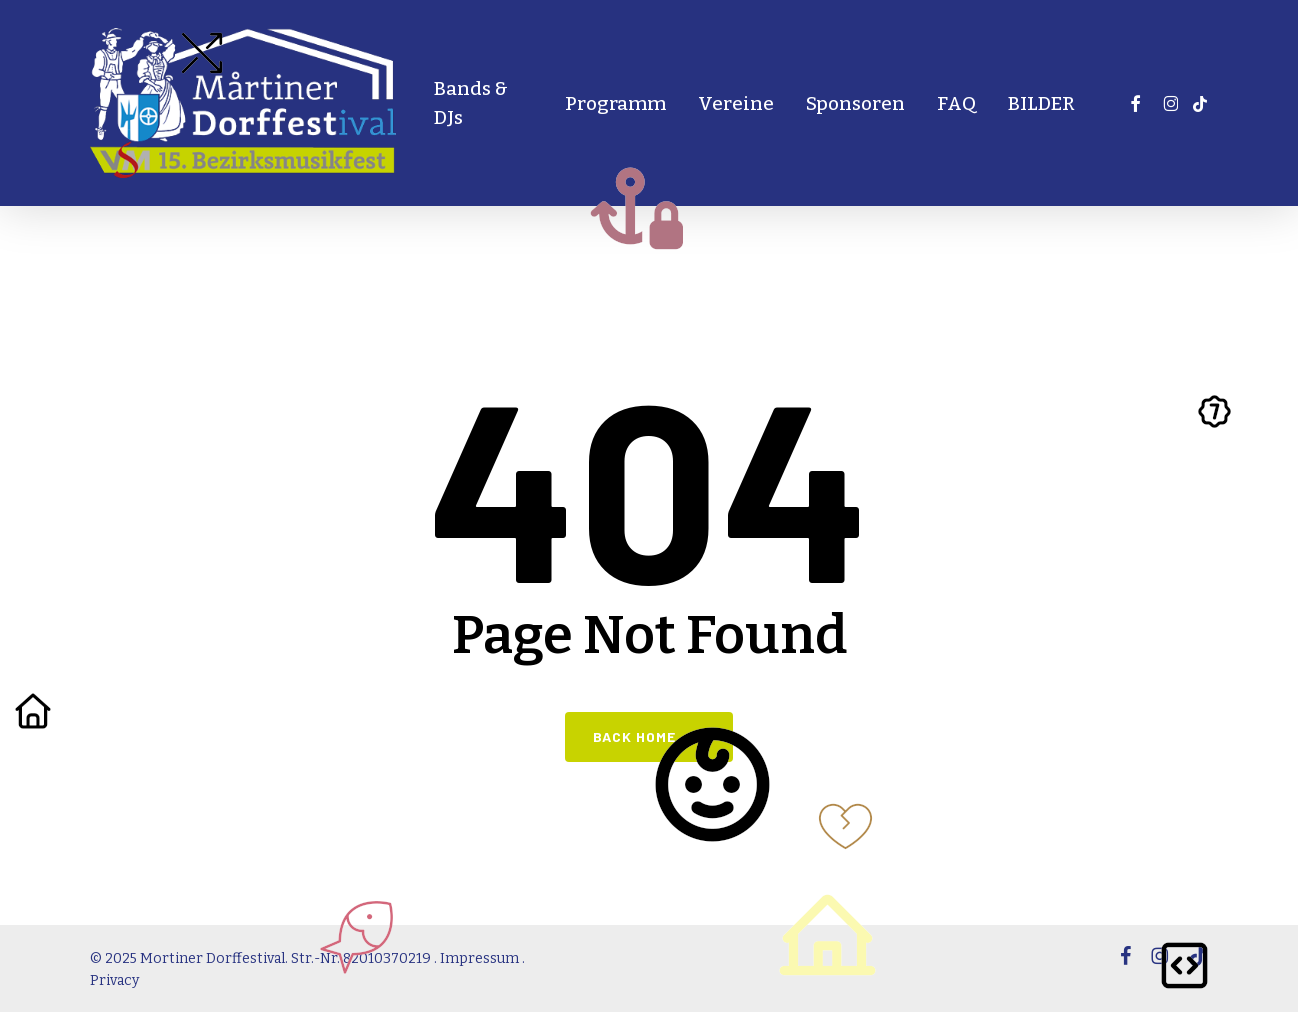 Image resolution: width=1298 pixels, height=1012 pixels. Describe the element at coordinates (1214, 411) in the screenshot. I see `indicates rank or position number 7` at that location.